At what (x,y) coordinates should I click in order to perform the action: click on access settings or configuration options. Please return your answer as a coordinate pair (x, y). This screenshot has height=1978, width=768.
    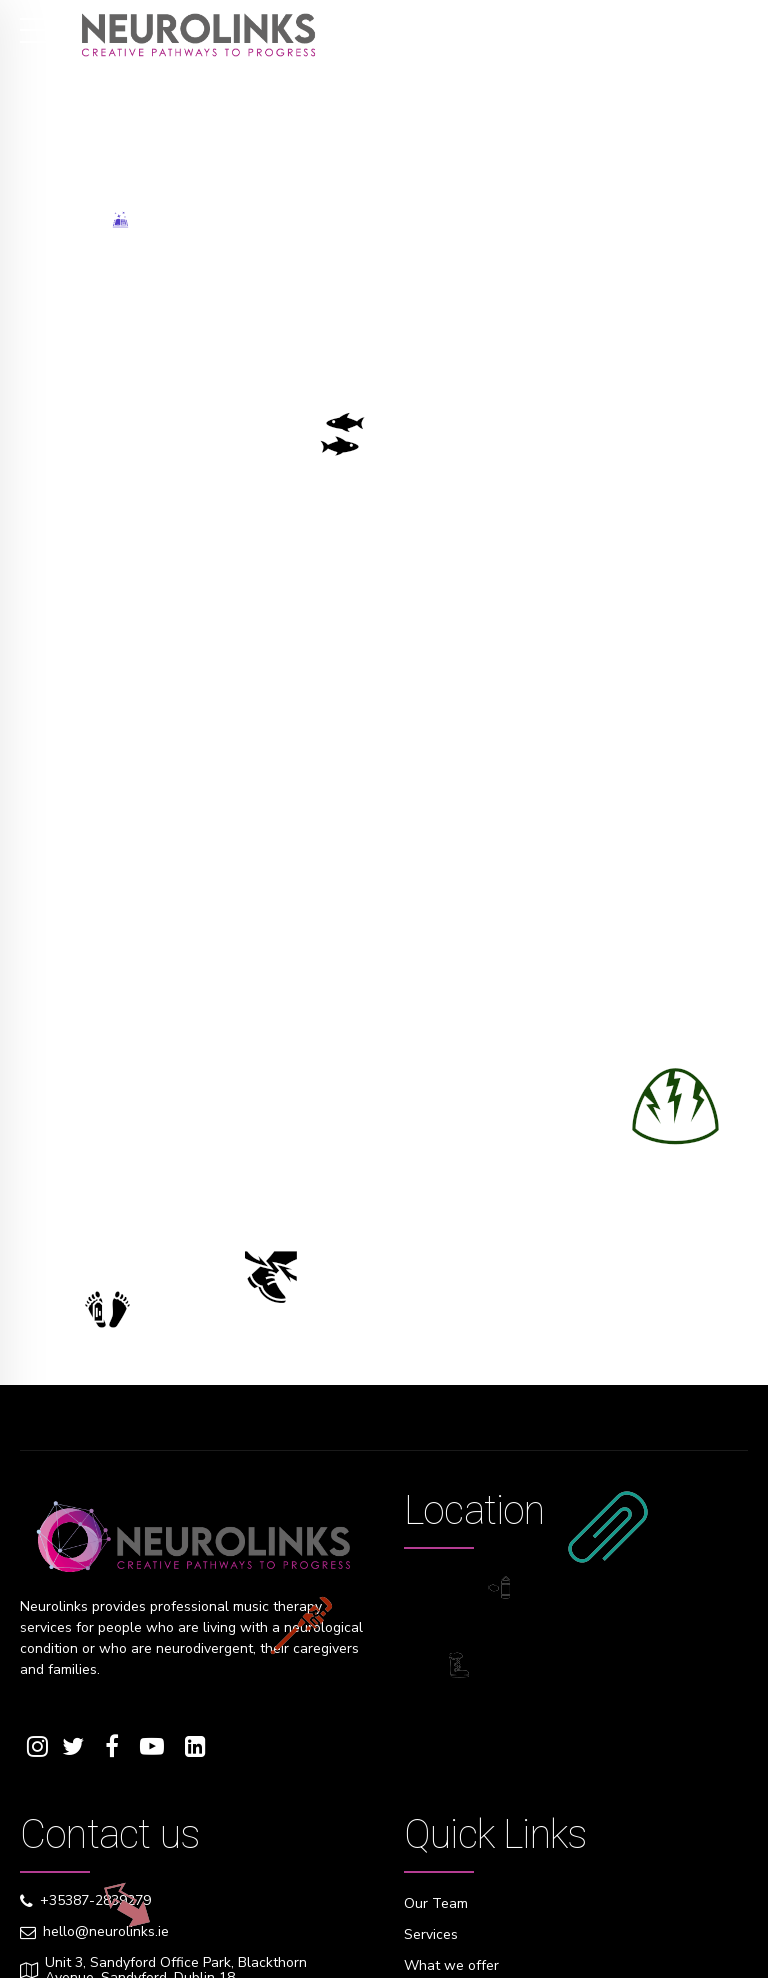
    Looking at the image, I should click on (301, 1625).